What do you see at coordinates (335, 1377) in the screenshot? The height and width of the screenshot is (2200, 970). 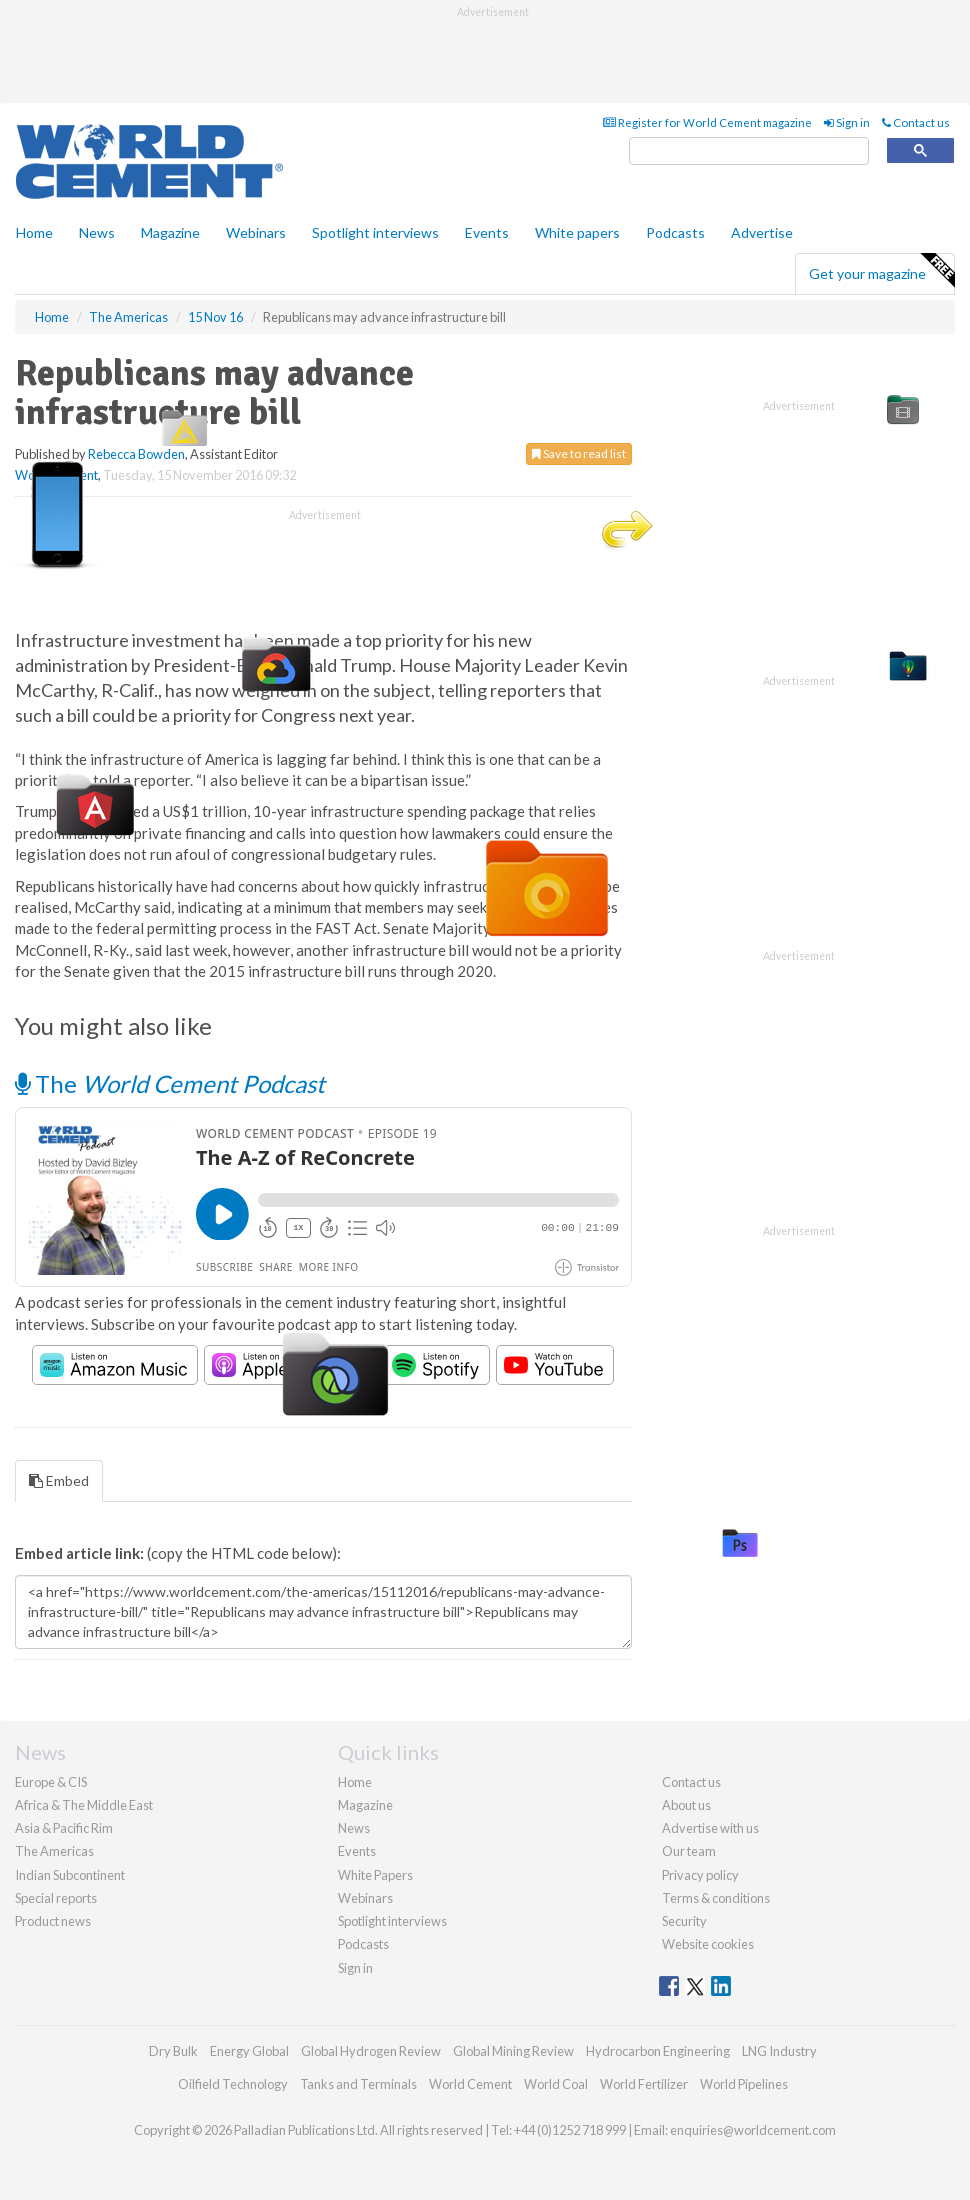 I see `open folder containing clojure project files` at bounding box center [335, 1377].